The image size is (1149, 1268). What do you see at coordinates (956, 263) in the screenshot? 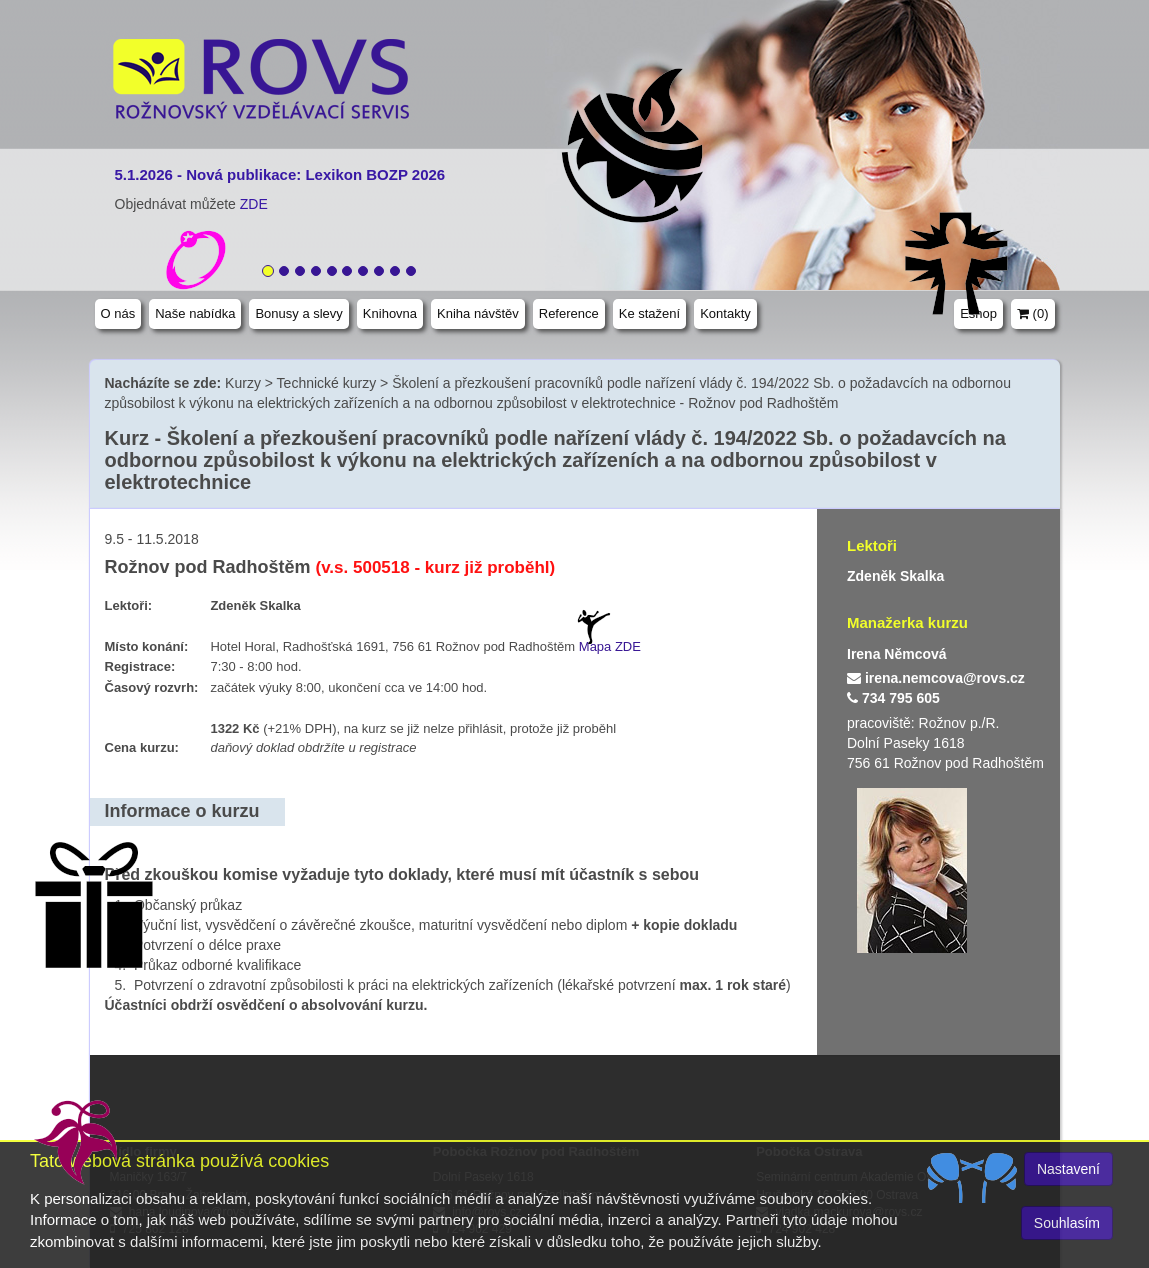
I see `indicates player has an active power-up or buff` at bounding box center [956, 263].